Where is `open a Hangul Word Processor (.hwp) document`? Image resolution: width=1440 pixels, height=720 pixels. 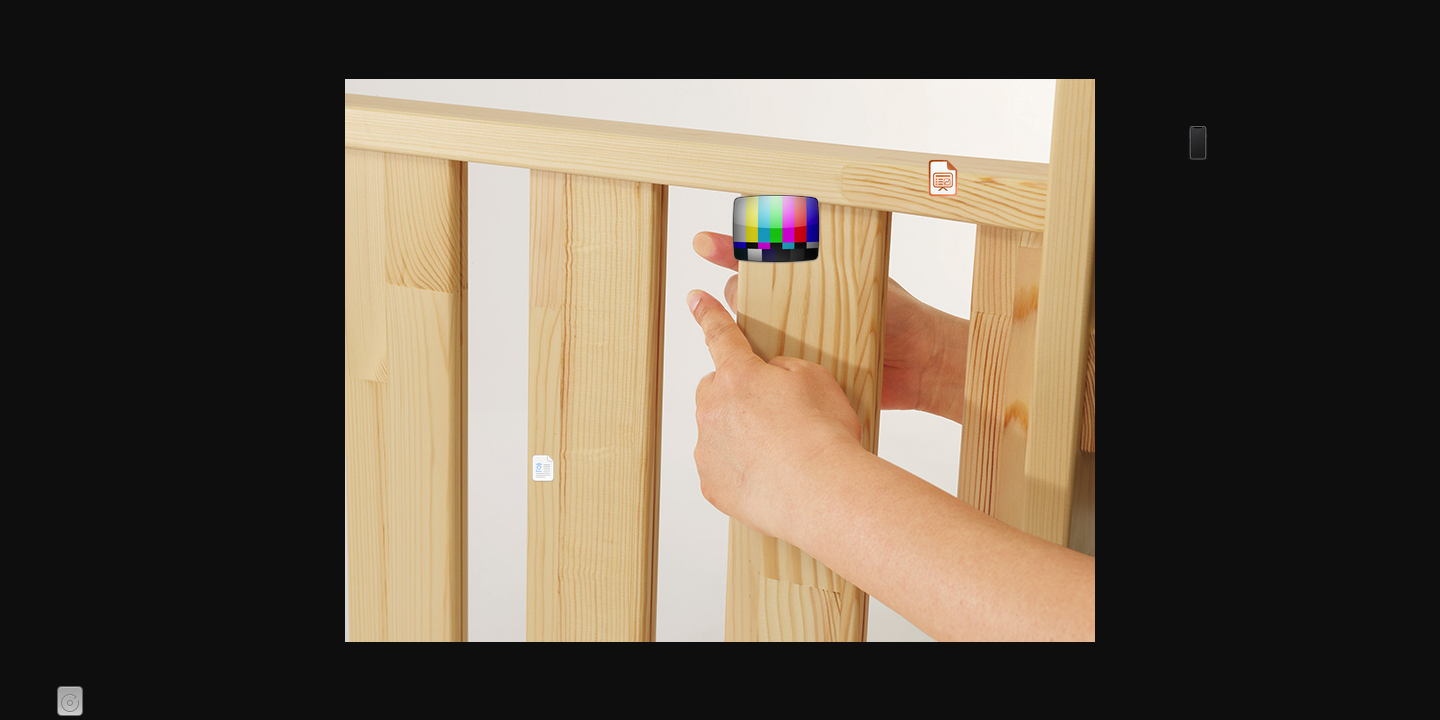 open a Hangul Word Processor (.hwp) document is located at coordinates (543, 468).